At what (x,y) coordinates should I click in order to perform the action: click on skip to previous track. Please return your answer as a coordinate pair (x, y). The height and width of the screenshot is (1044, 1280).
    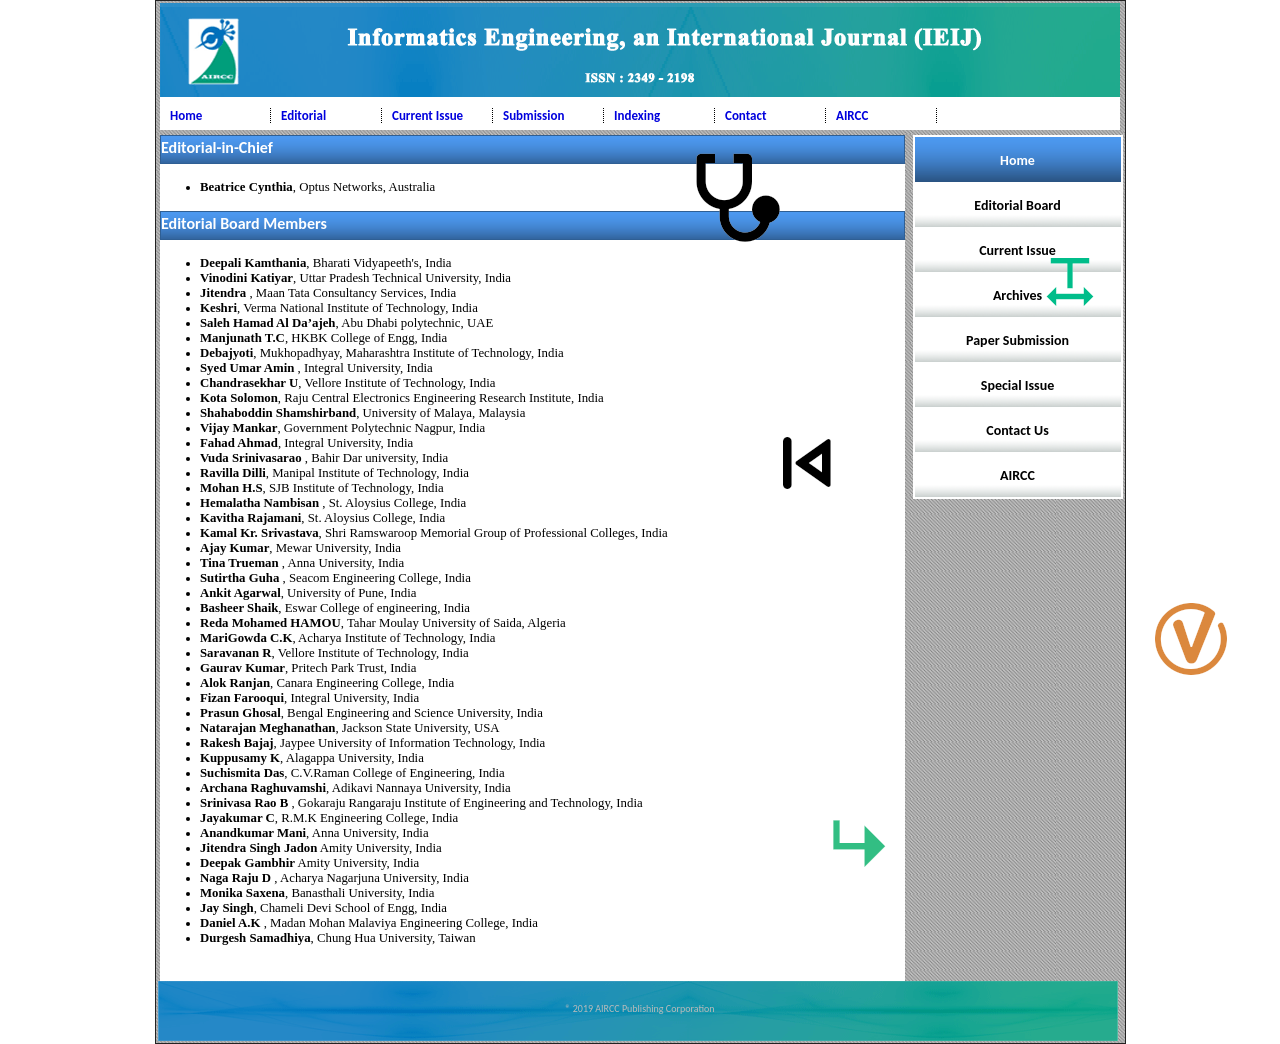
    Looking at the image, I should click on (809, 463).